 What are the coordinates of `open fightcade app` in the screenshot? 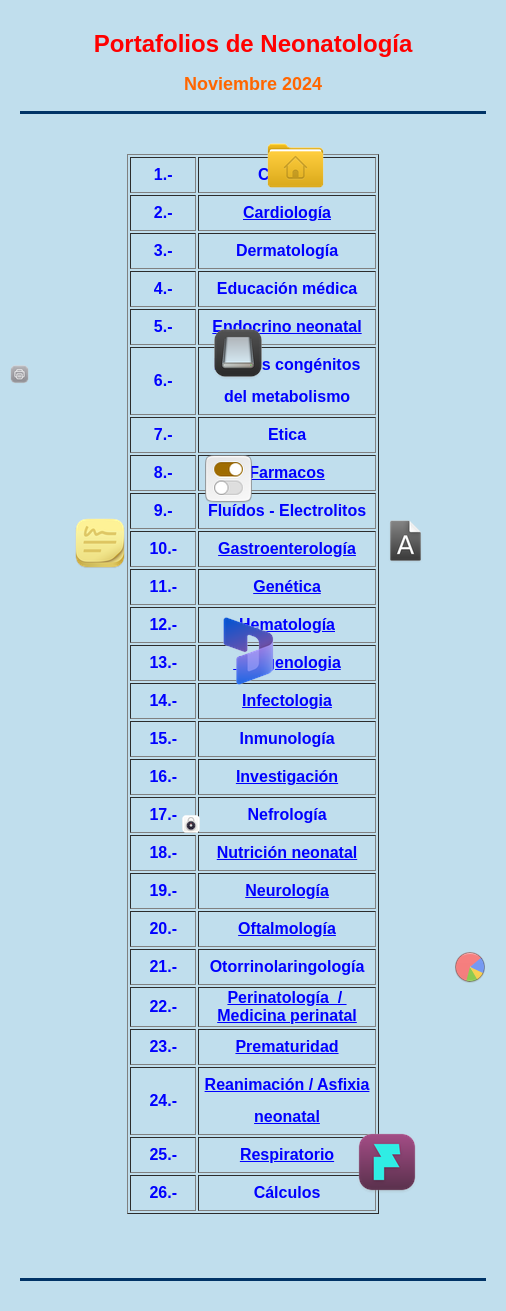 It's located at (387, 1162).